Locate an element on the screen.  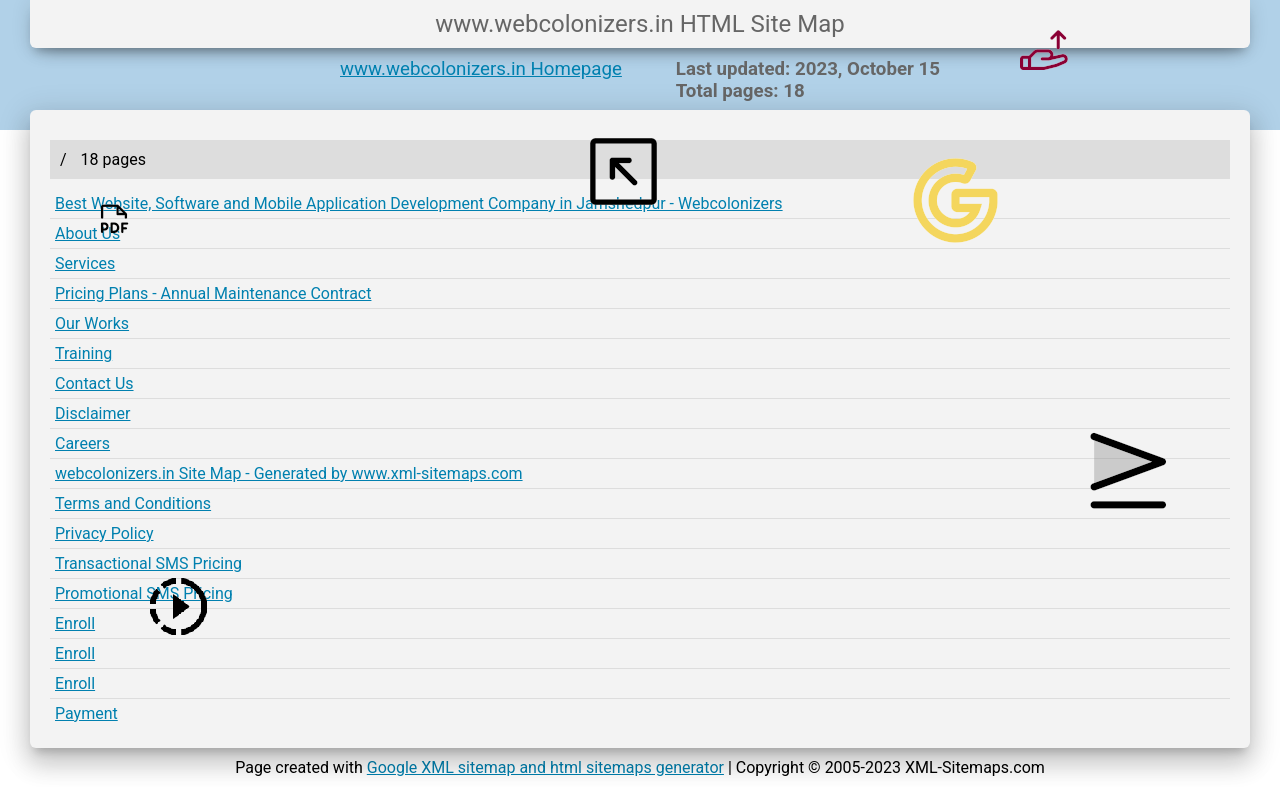
sign in with Google is located at coordinates (955, 200).